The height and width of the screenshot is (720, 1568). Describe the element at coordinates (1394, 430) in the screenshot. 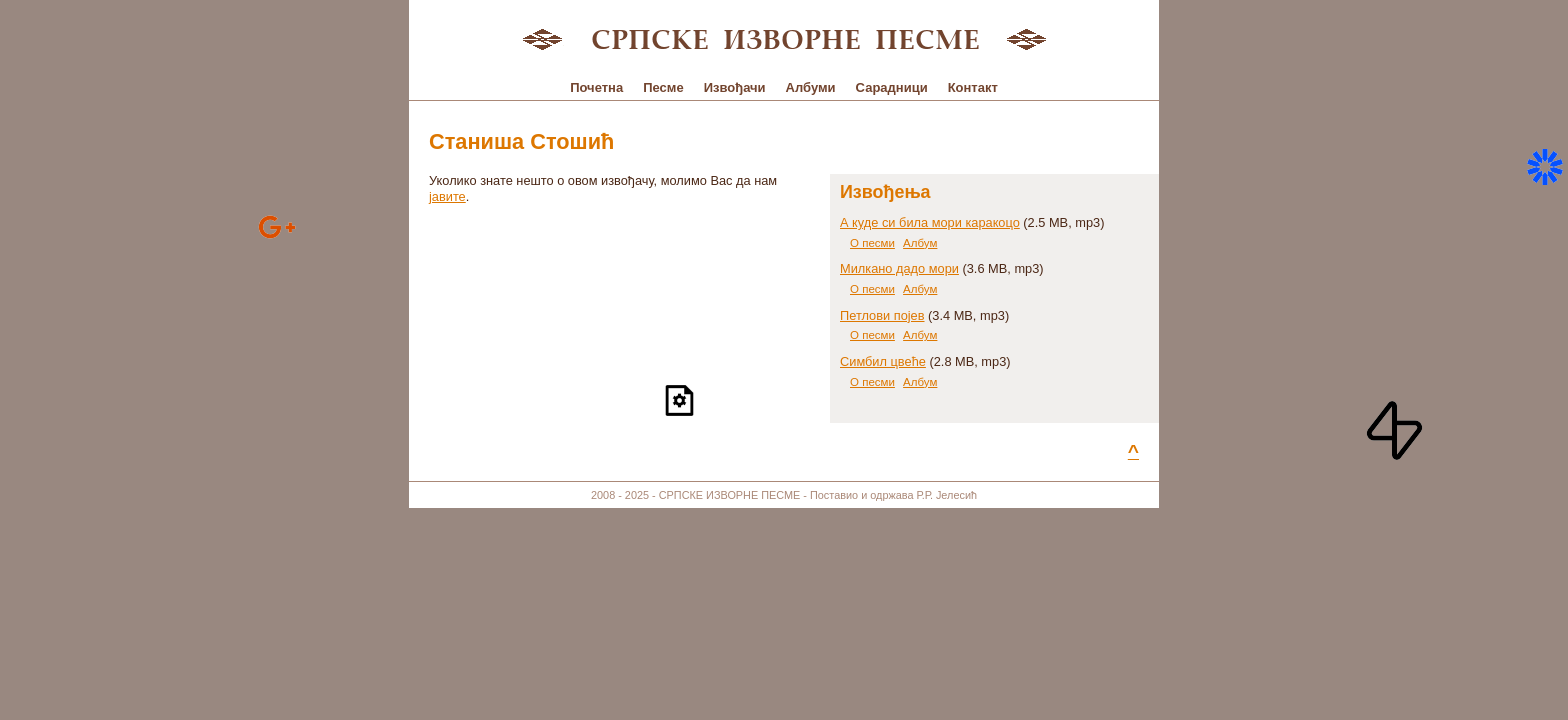

I see `supabase logo` at that location.